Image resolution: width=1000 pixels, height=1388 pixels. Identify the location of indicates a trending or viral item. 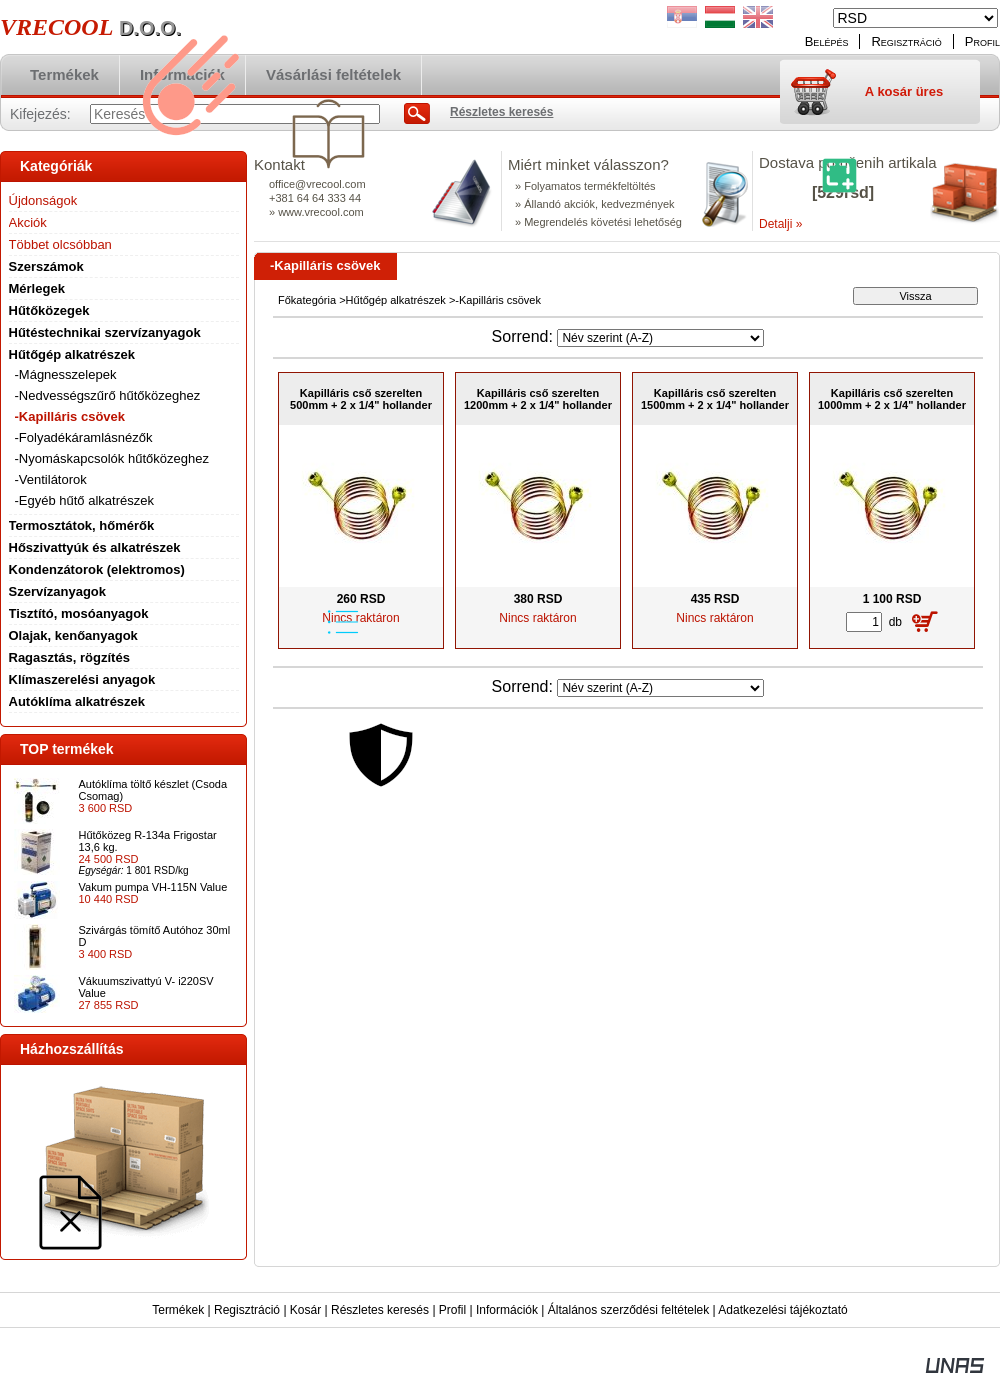
(191, 87).